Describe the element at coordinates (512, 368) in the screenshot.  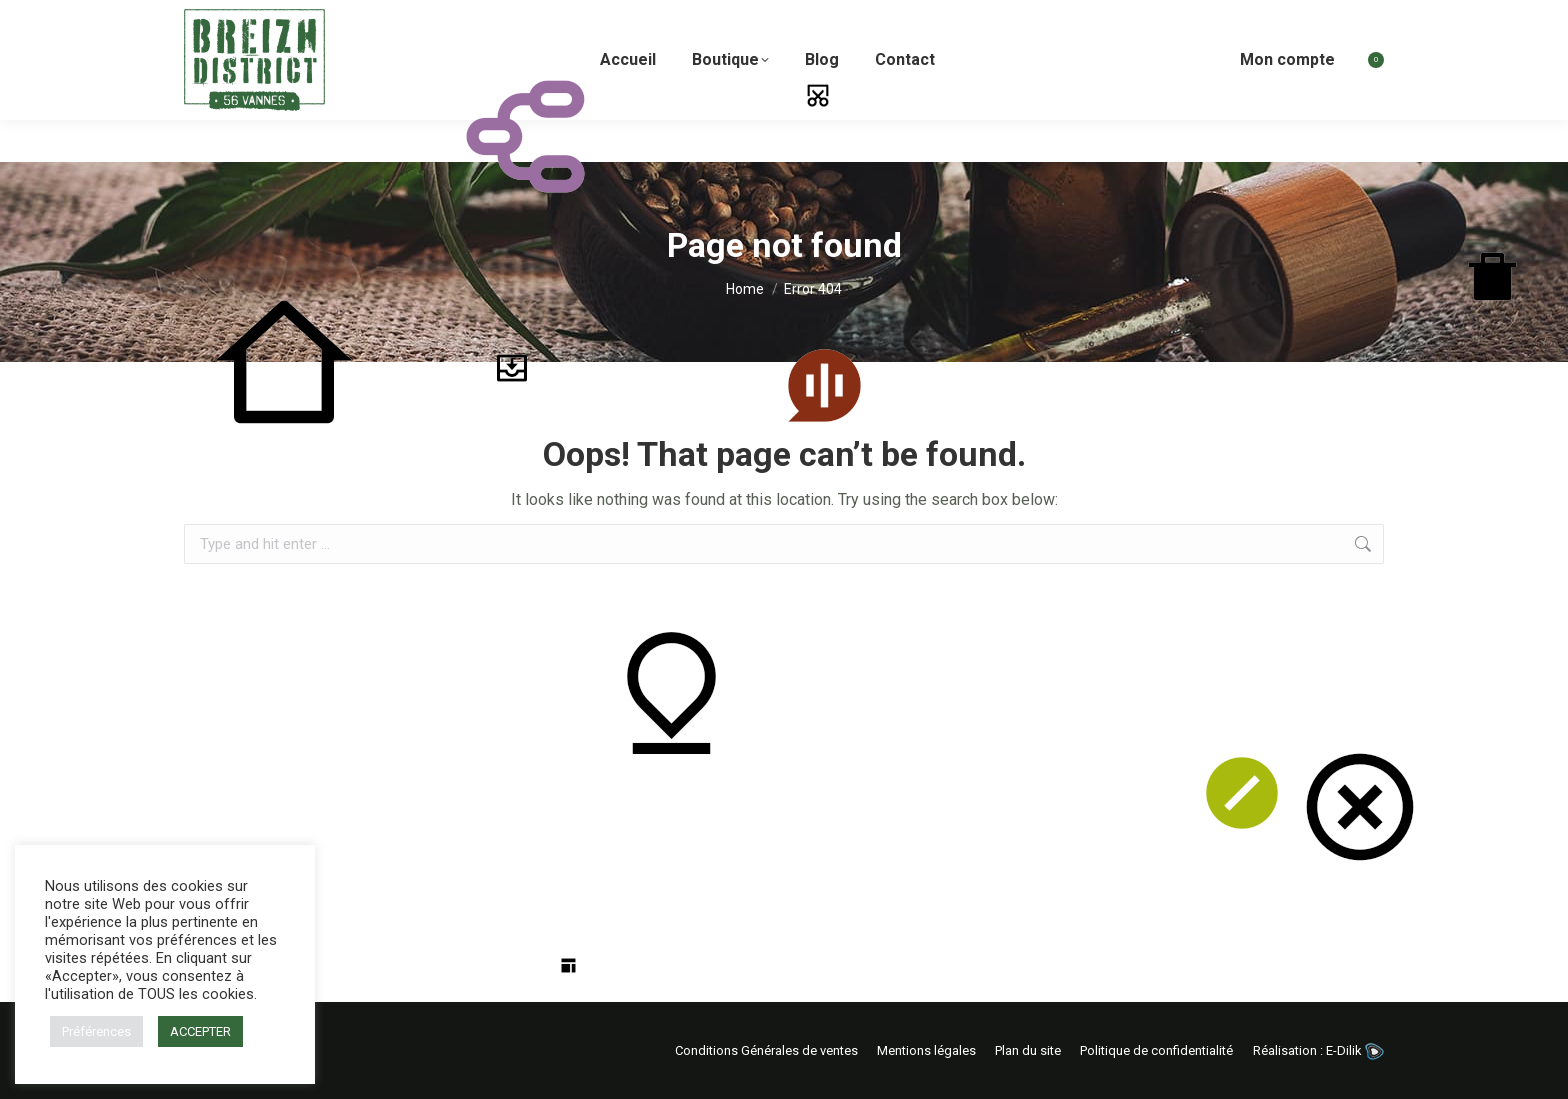
I see `import files or data into the application` at that location.